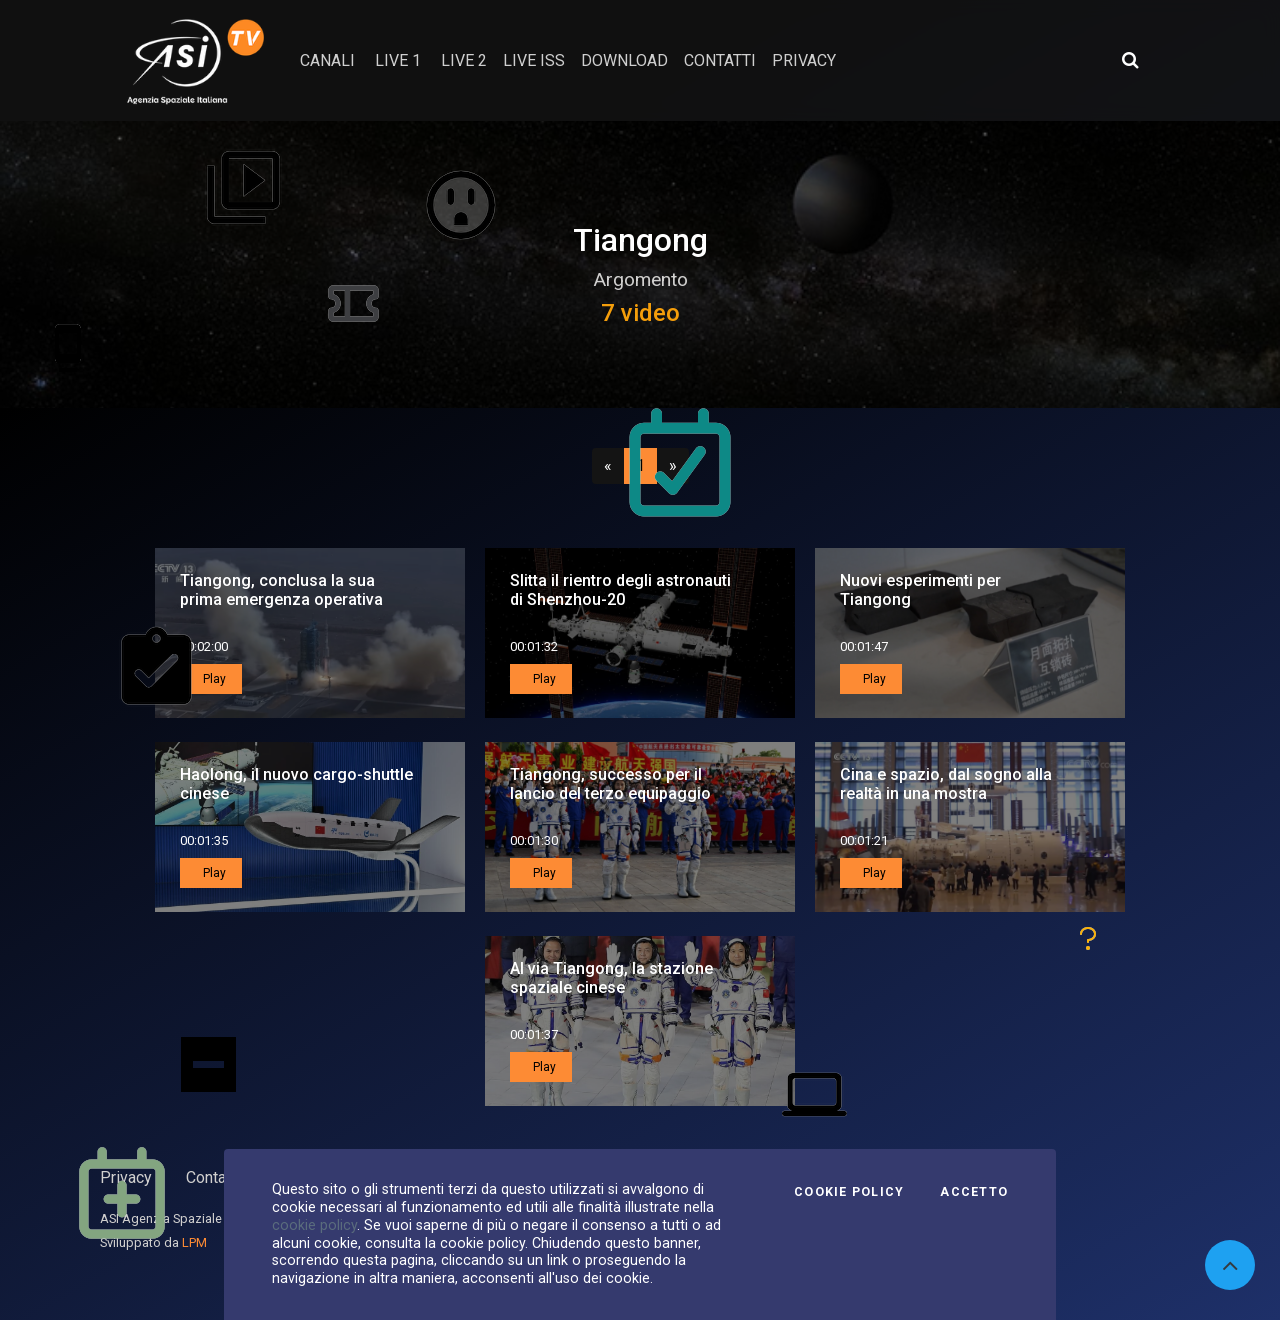 Image resolution: width=1280 pixels, height=1320 pixels. I want to click on view your tickets or passes, so click(353, 303).